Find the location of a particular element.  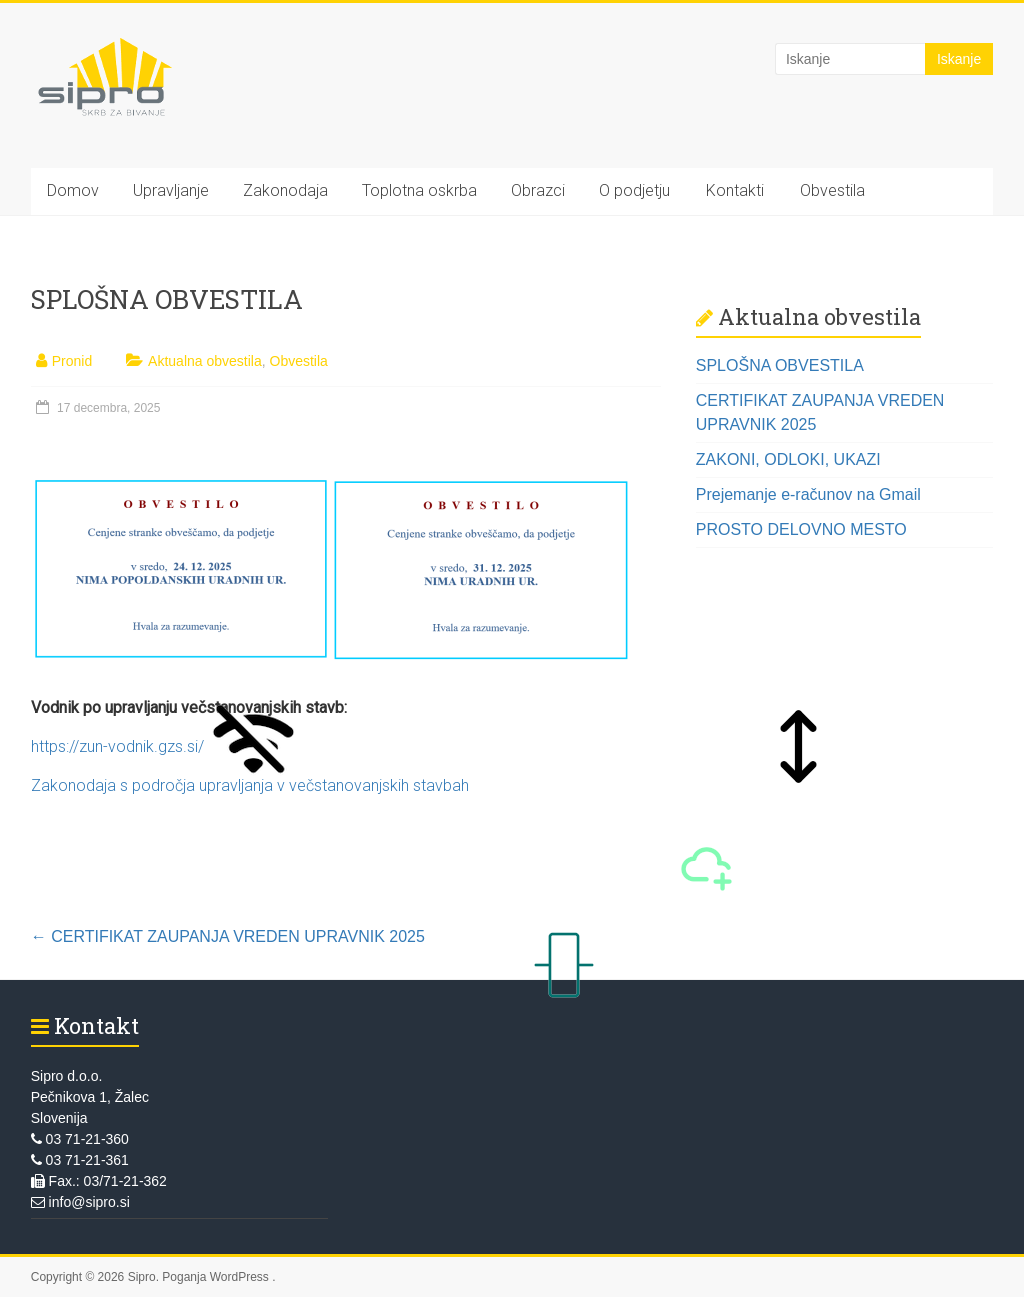

align object to vertical center is located at coordinates (564, 965).